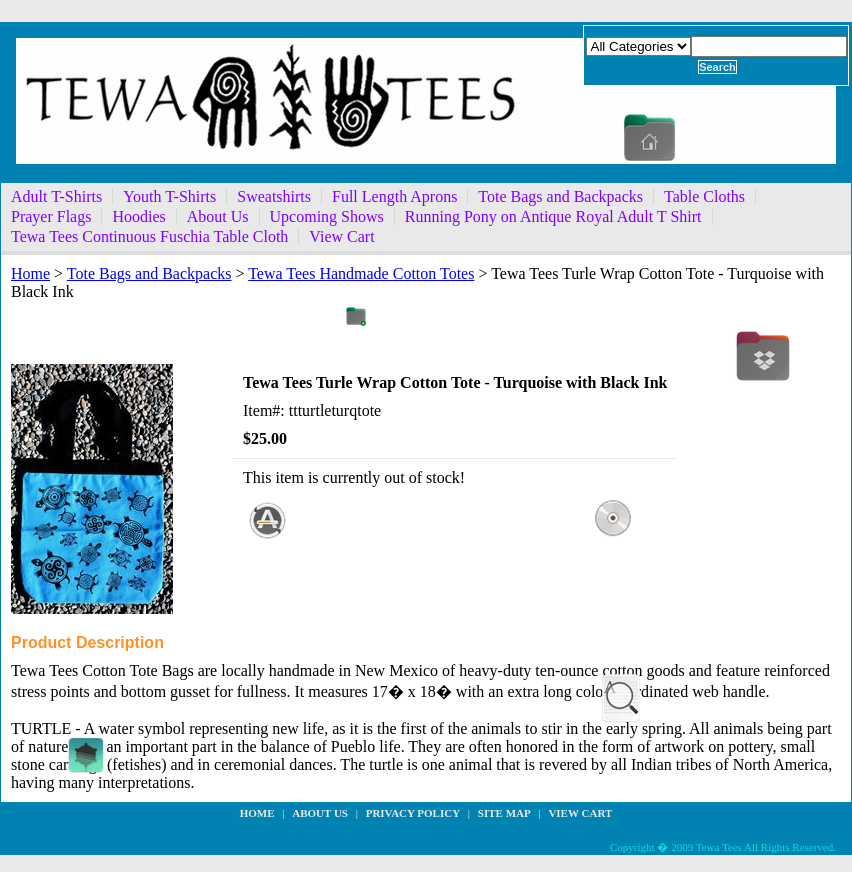  I want to click on open dropbox synced folder, so click(763, 356).